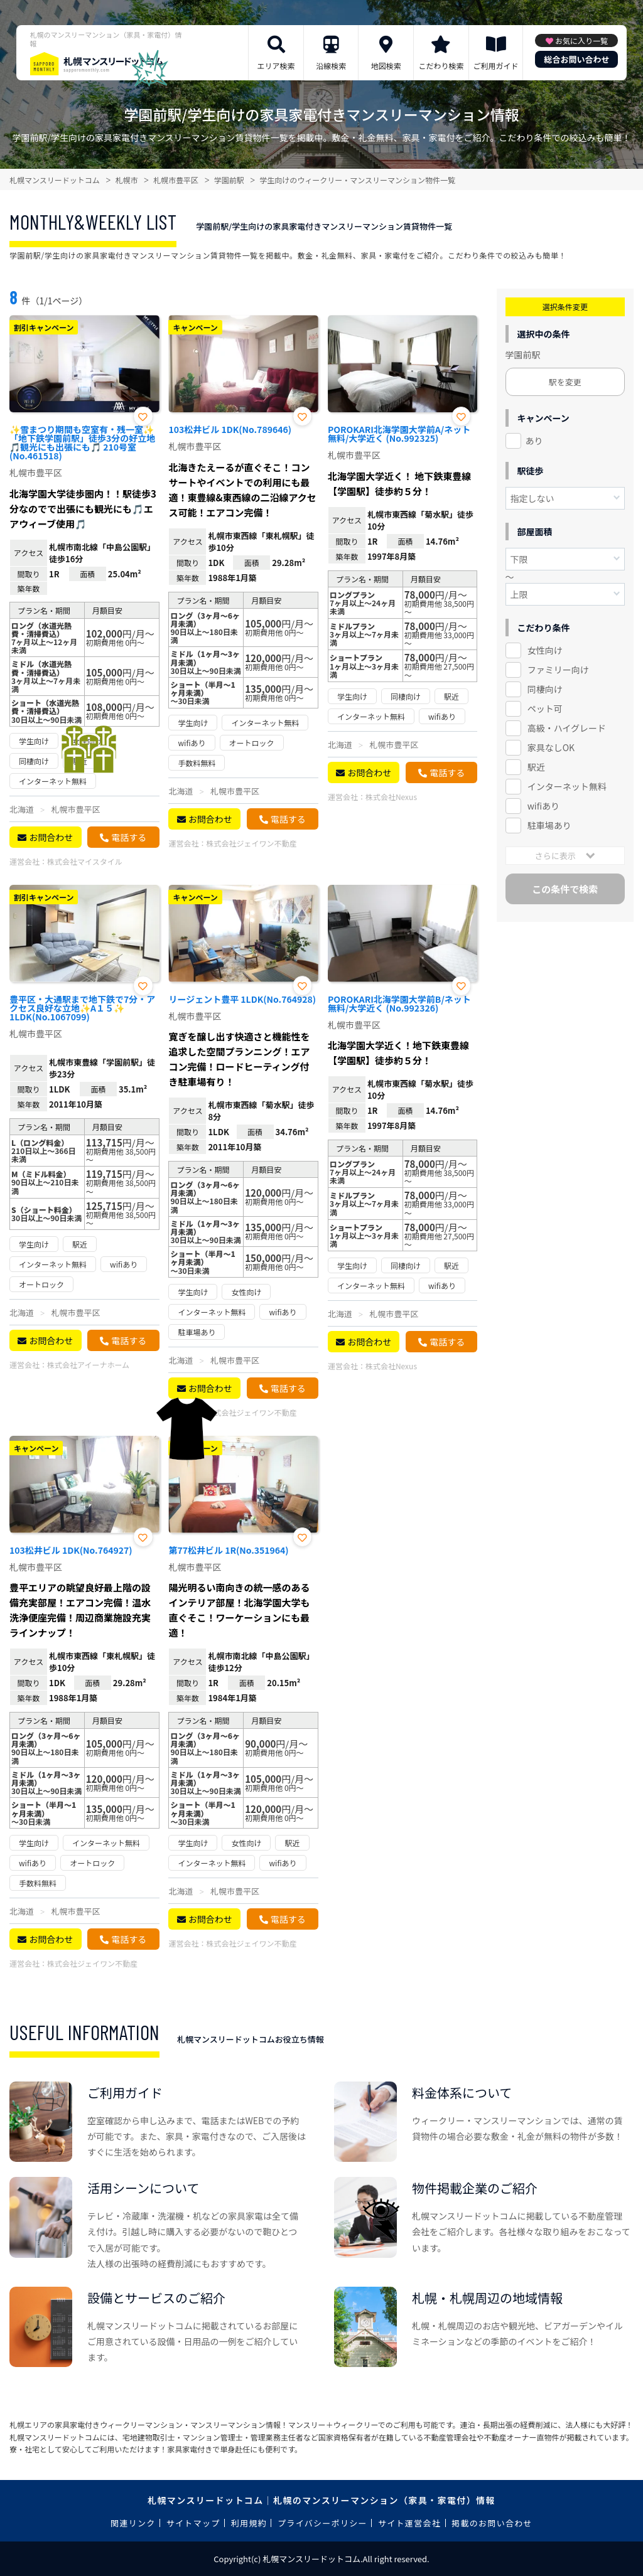 This screenshot has height=2576, width=643. I want to click on sea urchin creature in a game inventory, so click(150, 68).